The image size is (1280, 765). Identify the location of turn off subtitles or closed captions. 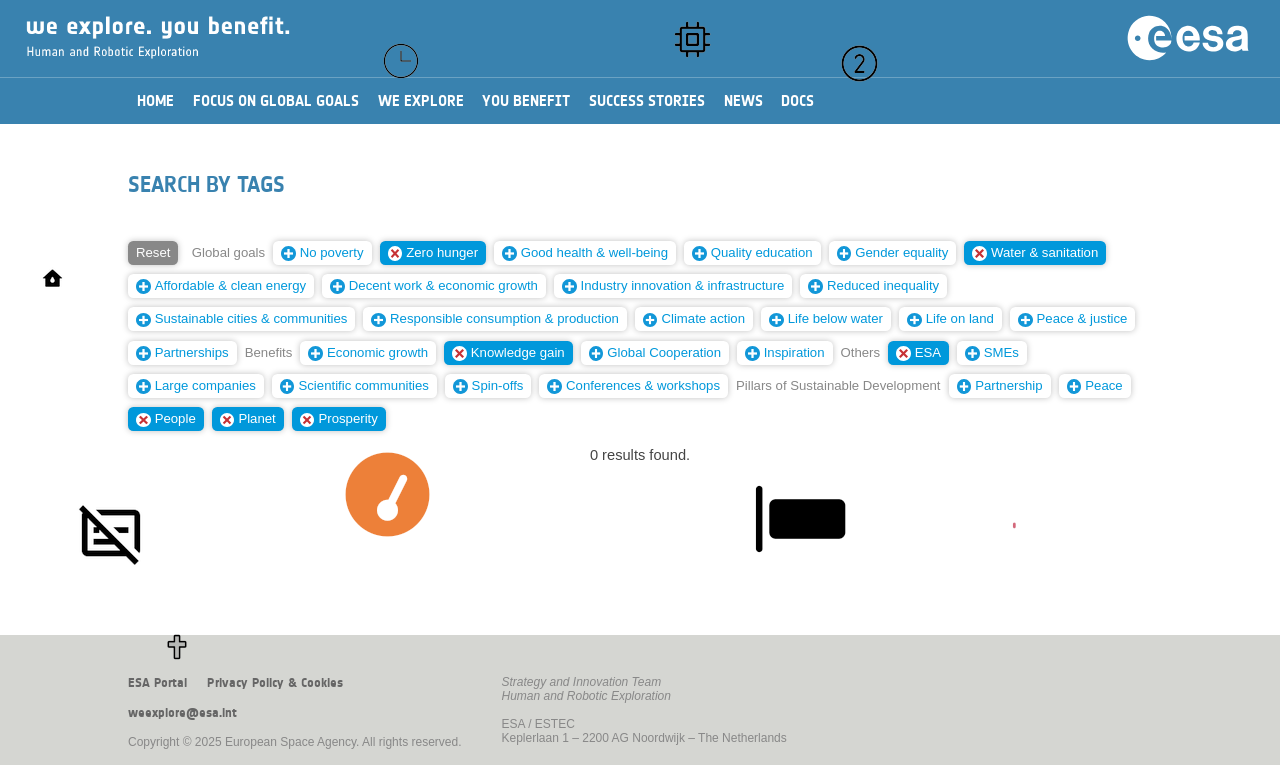
(111, 533).